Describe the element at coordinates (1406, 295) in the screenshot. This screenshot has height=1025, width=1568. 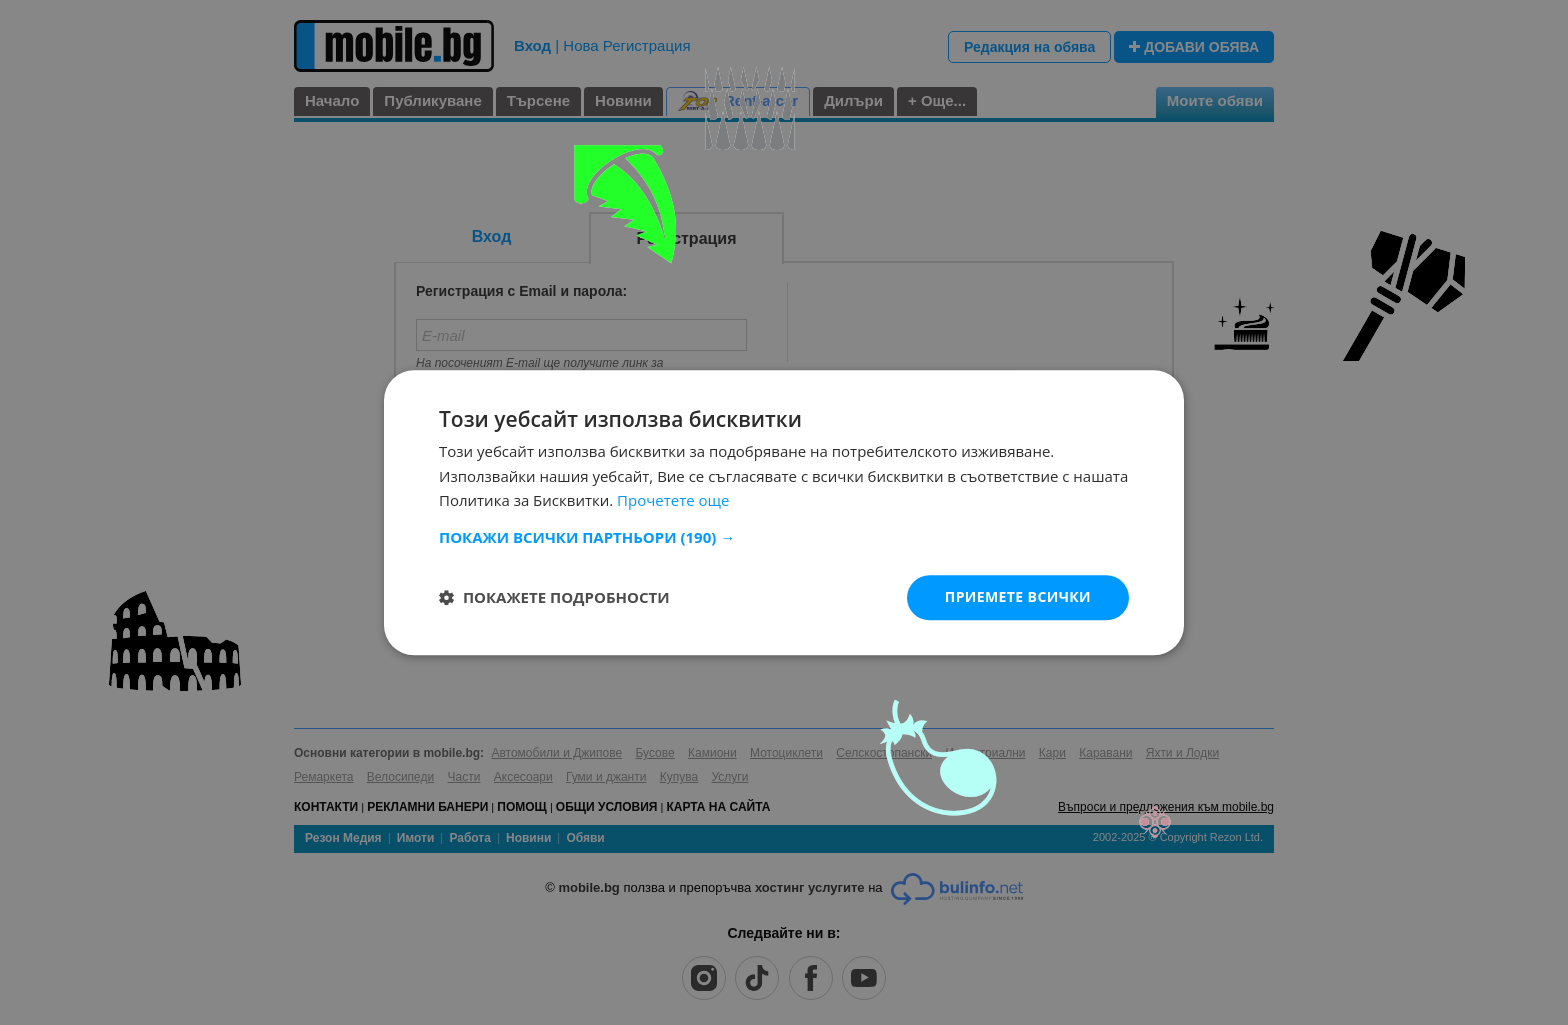
I see `stone age or primitive tool category in a crafting game` at that location.